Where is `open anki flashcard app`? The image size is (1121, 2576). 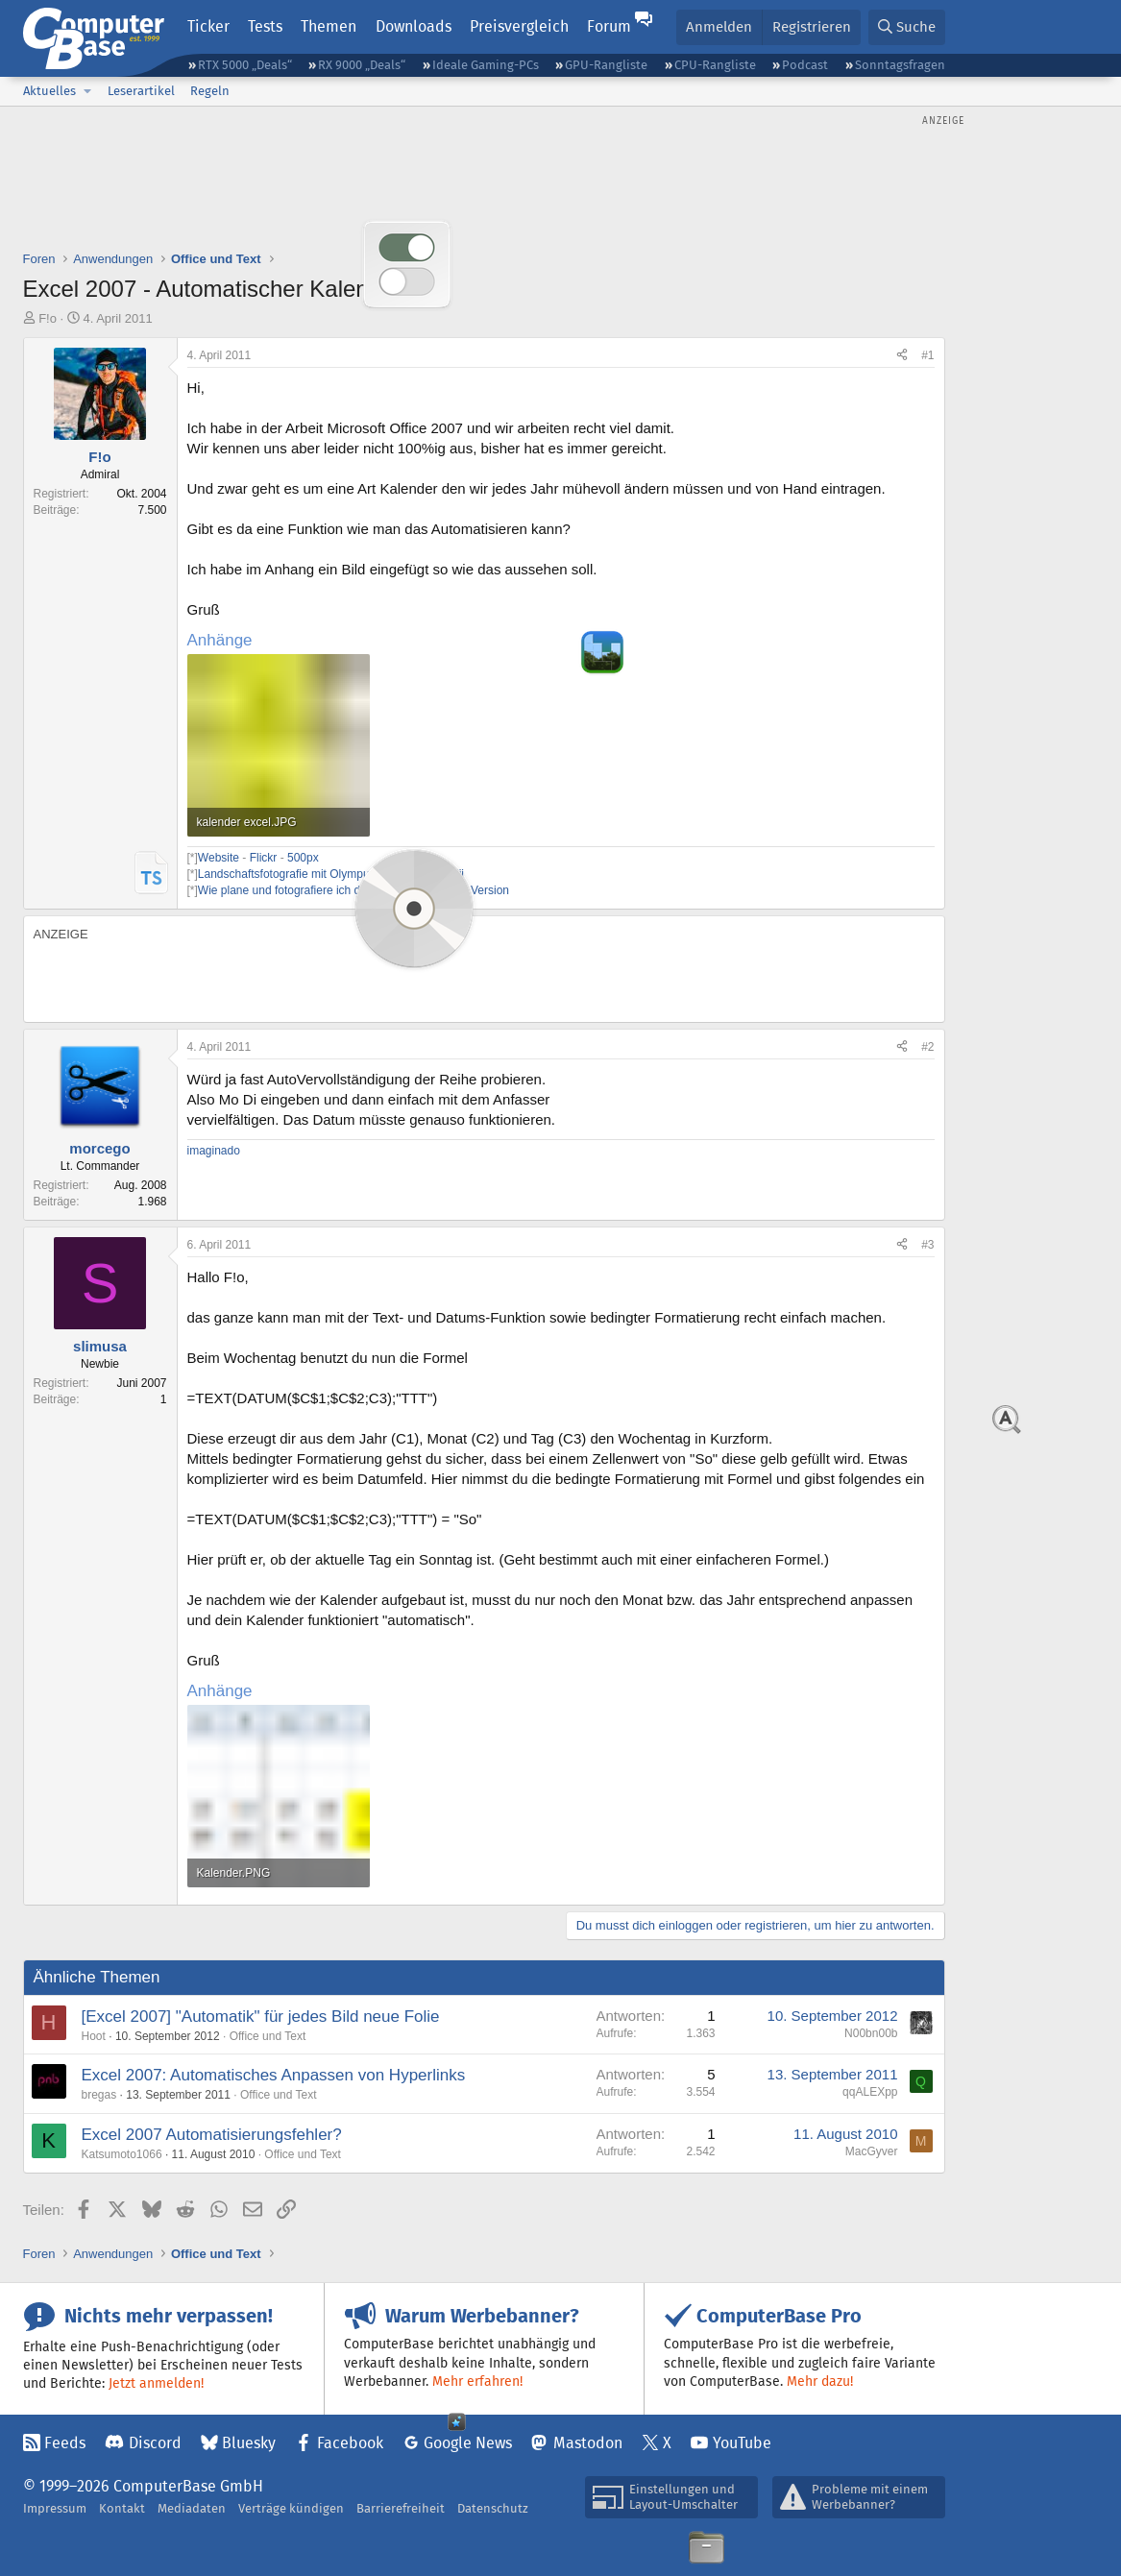
open anki flashcard app is located at coordinates (456, 2421).